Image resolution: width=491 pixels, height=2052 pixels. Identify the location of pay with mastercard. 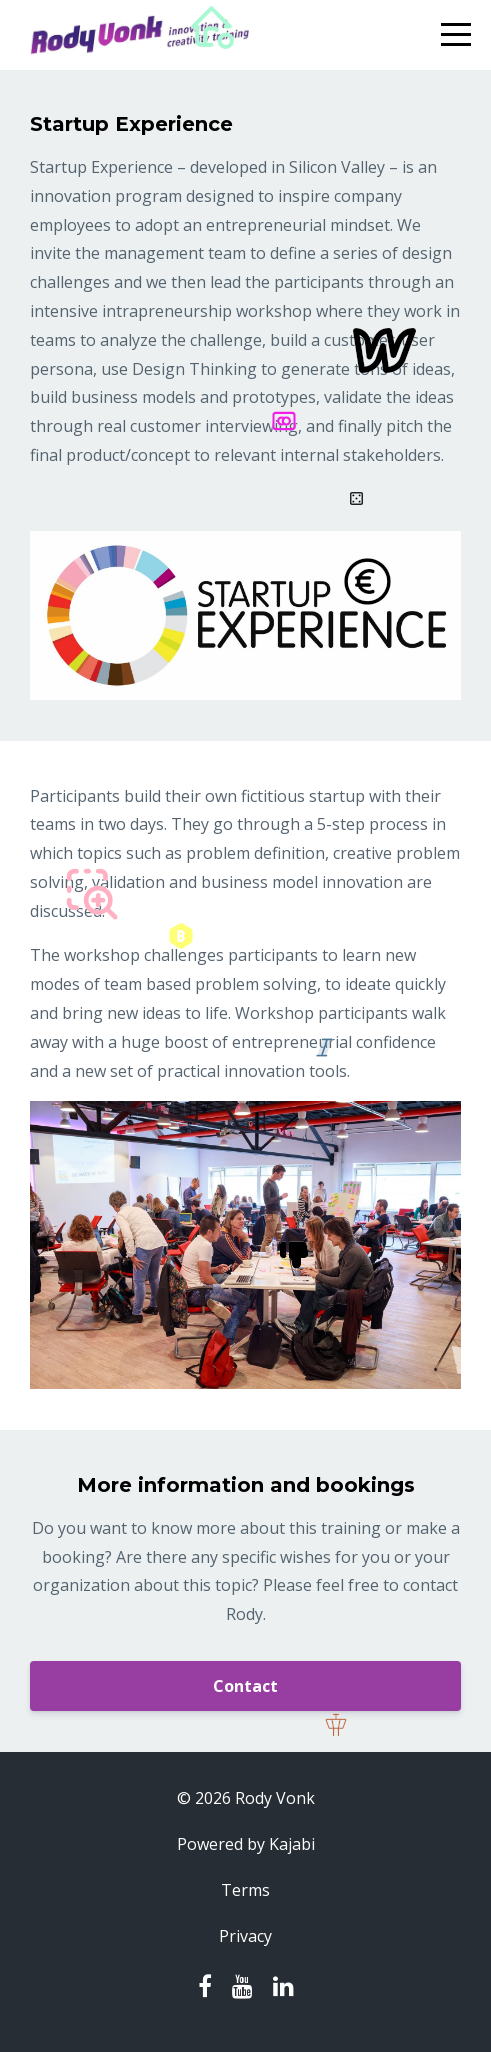
(284, 421).